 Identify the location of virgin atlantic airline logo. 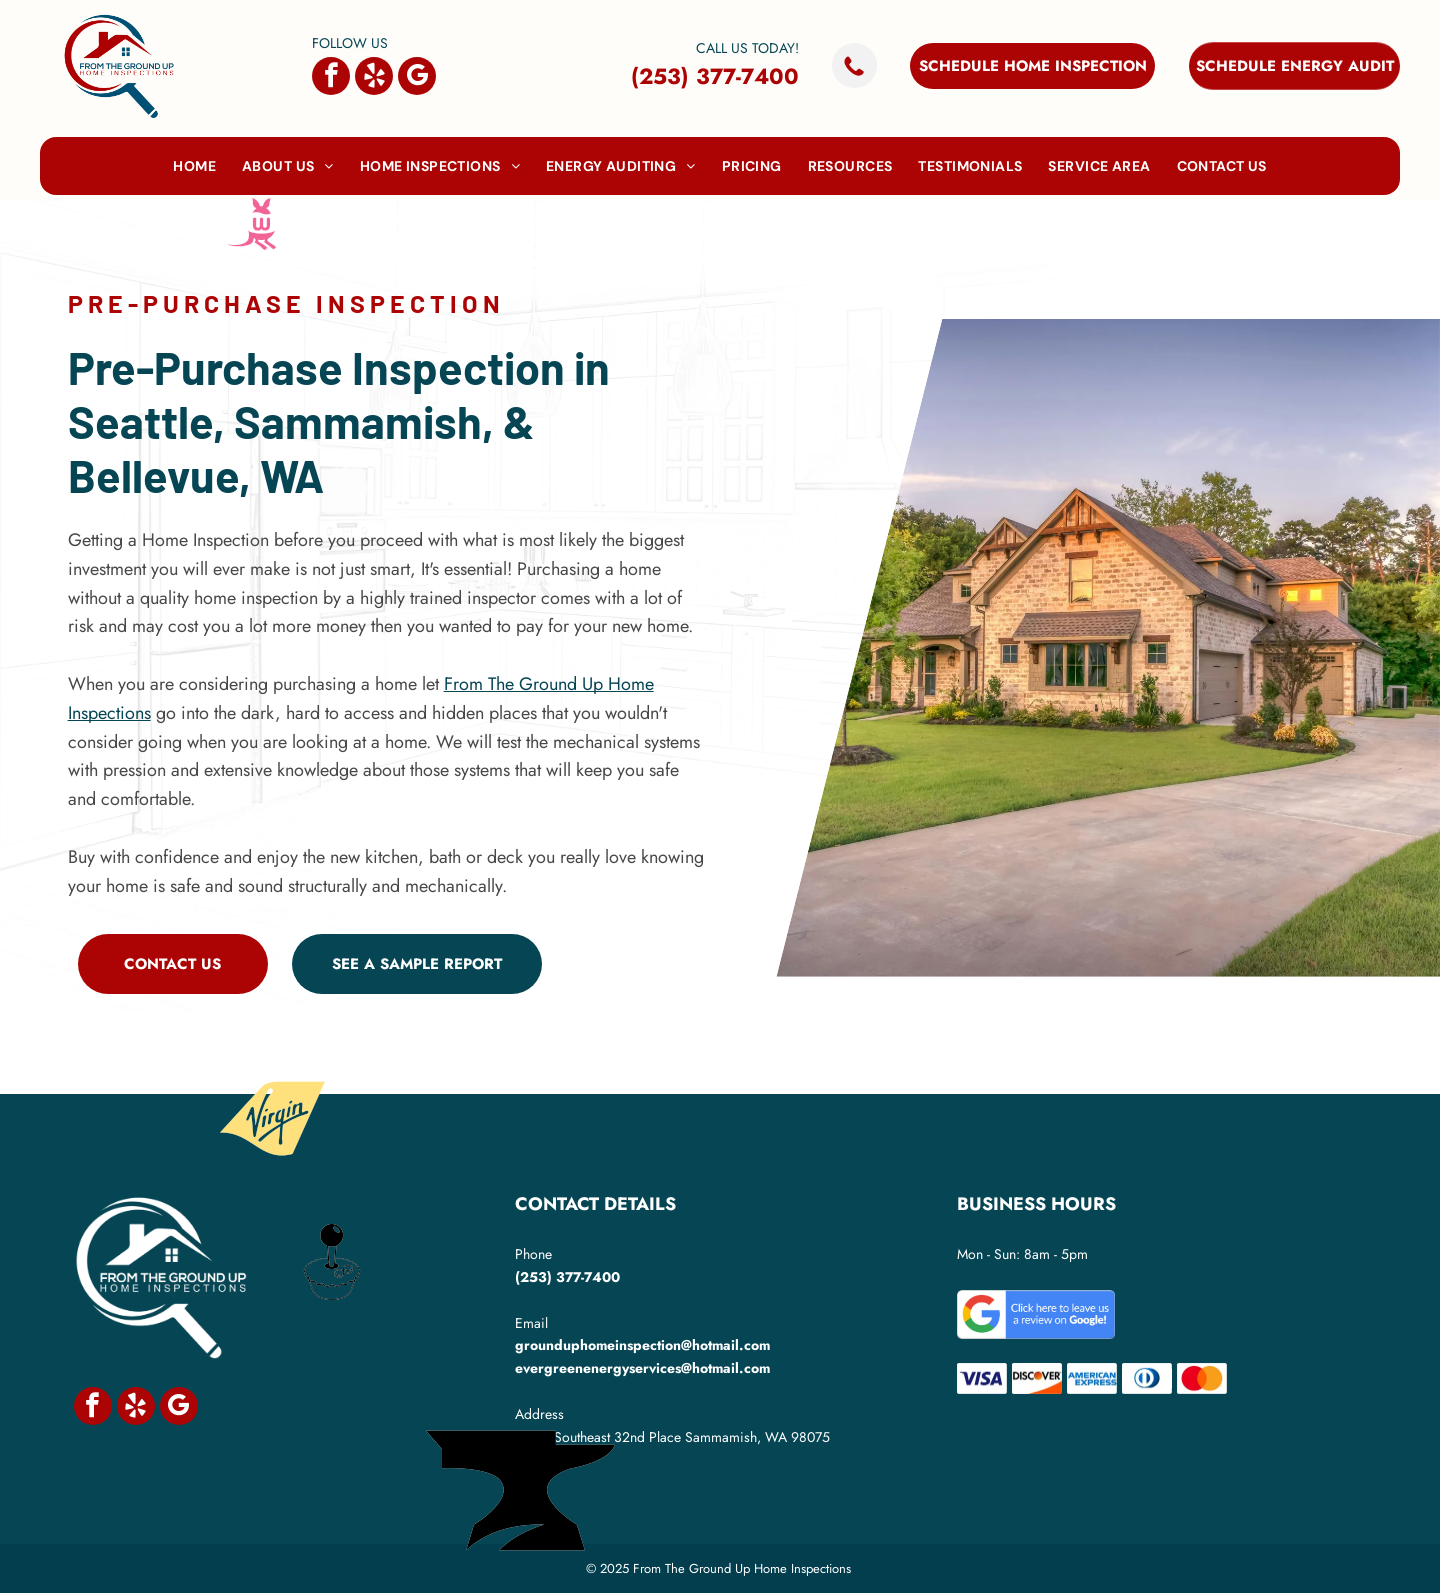
(272, 1118).